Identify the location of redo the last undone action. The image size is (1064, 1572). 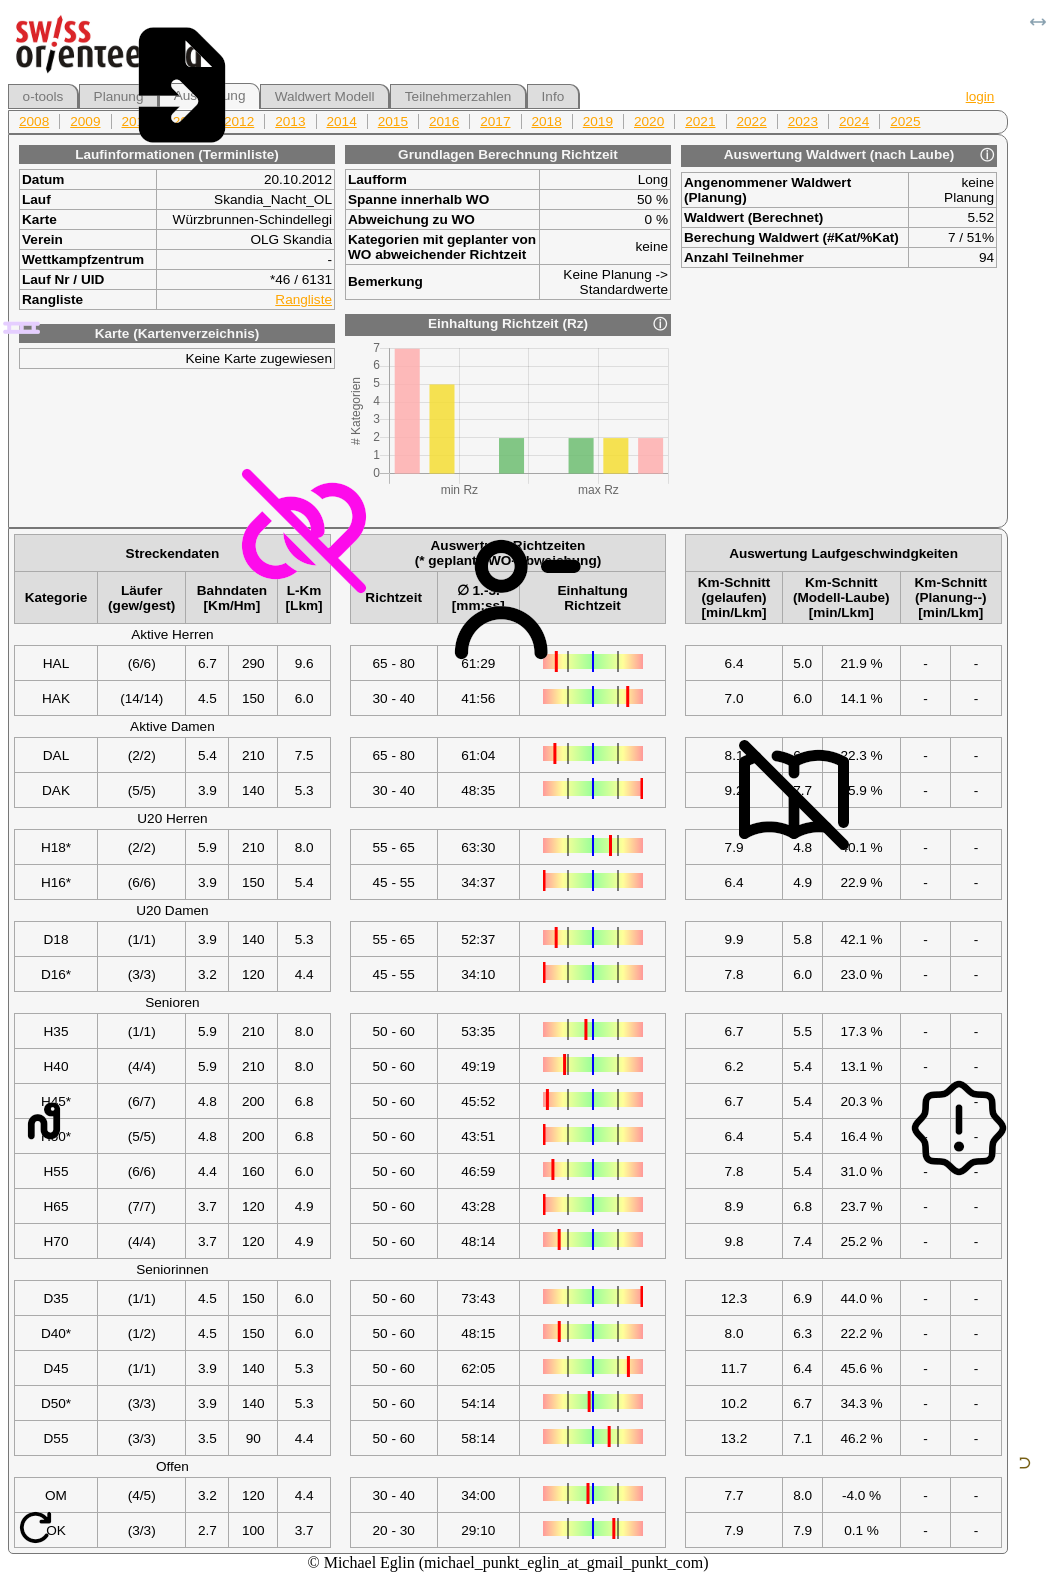
(35, 1527).